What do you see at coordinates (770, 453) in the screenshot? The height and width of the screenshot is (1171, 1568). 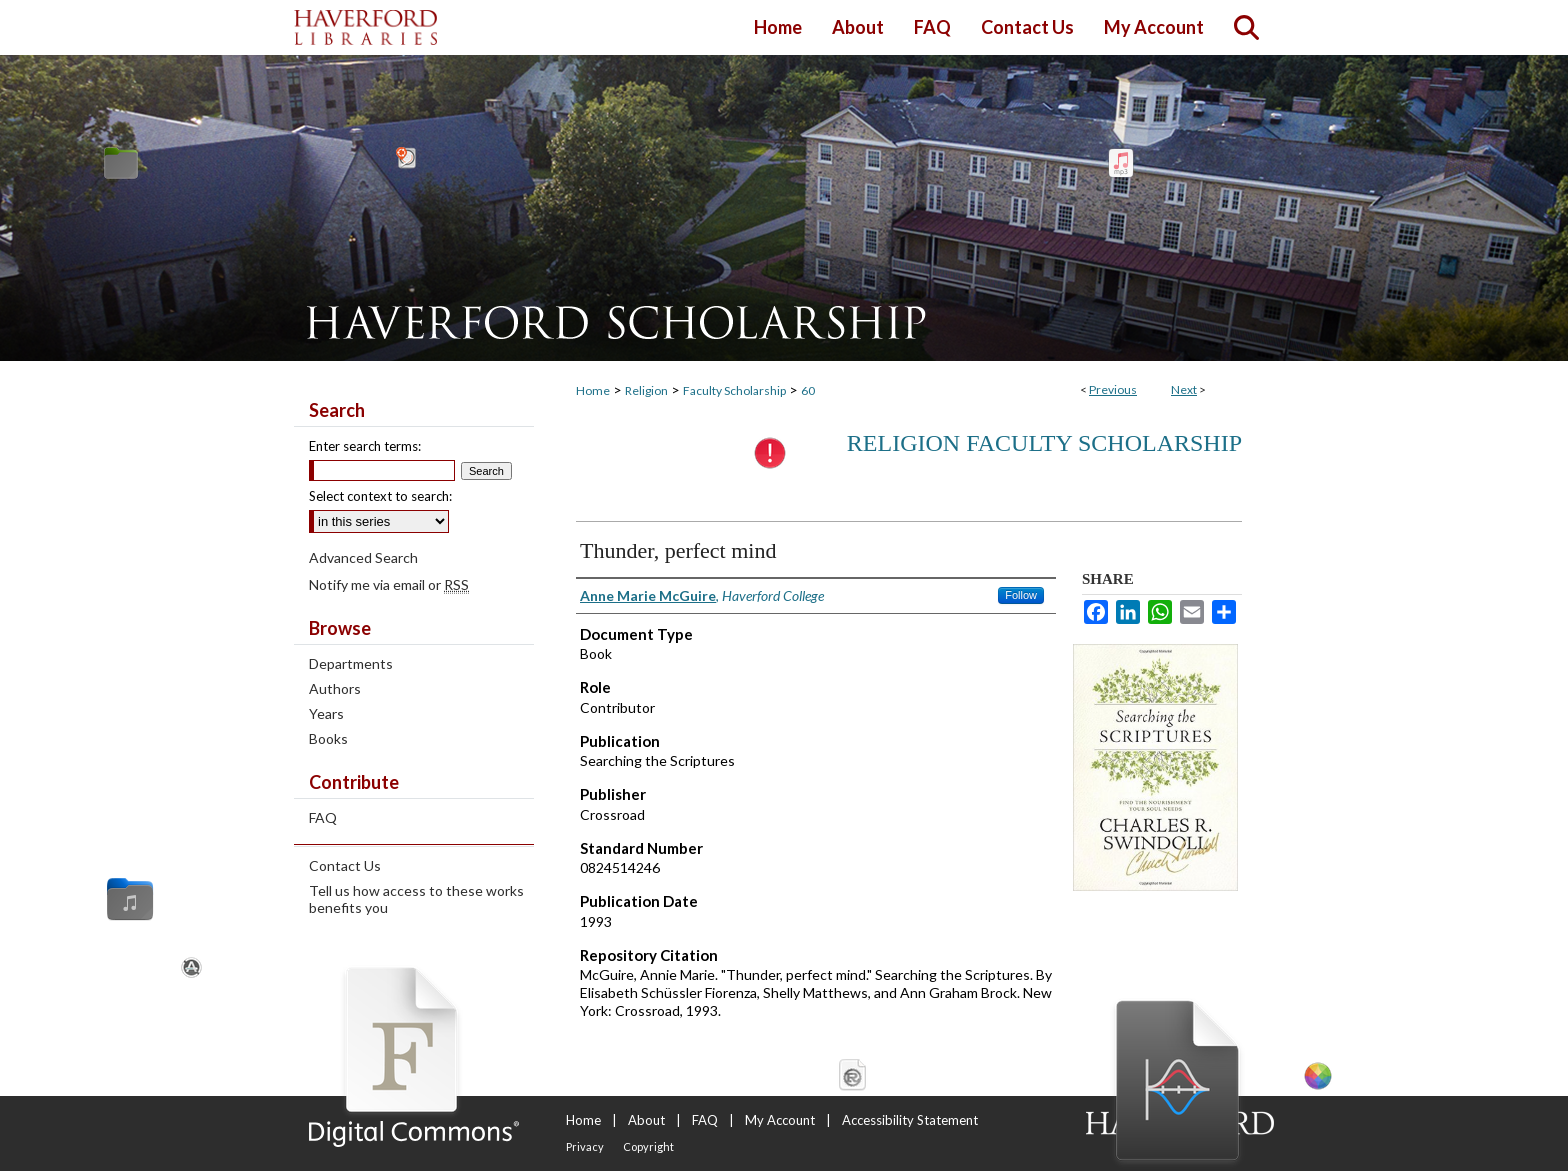 I see `indicates a warning or caution in a dialog` at bounding box center [770, 453].